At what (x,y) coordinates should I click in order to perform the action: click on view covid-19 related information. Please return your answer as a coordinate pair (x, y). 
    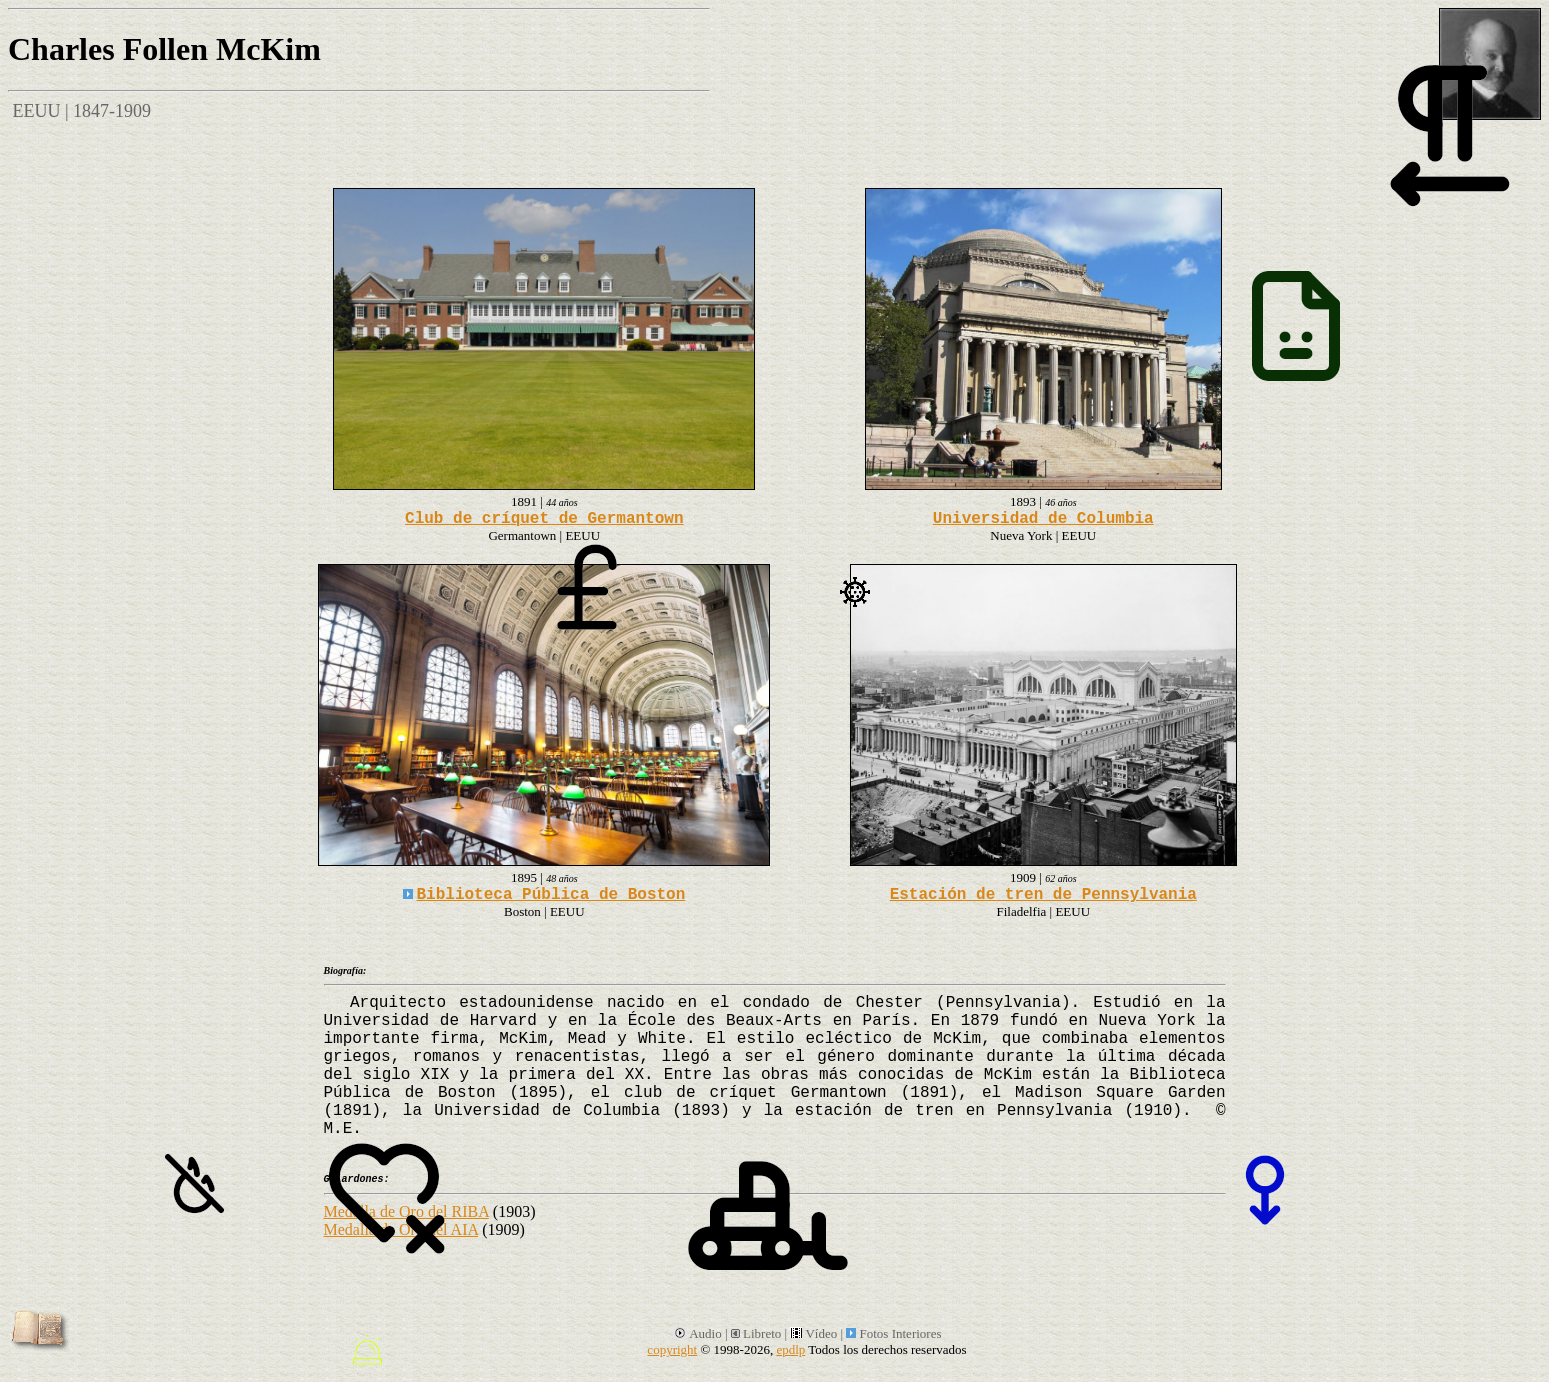
    Looking at the image, I should click on (855, 592).